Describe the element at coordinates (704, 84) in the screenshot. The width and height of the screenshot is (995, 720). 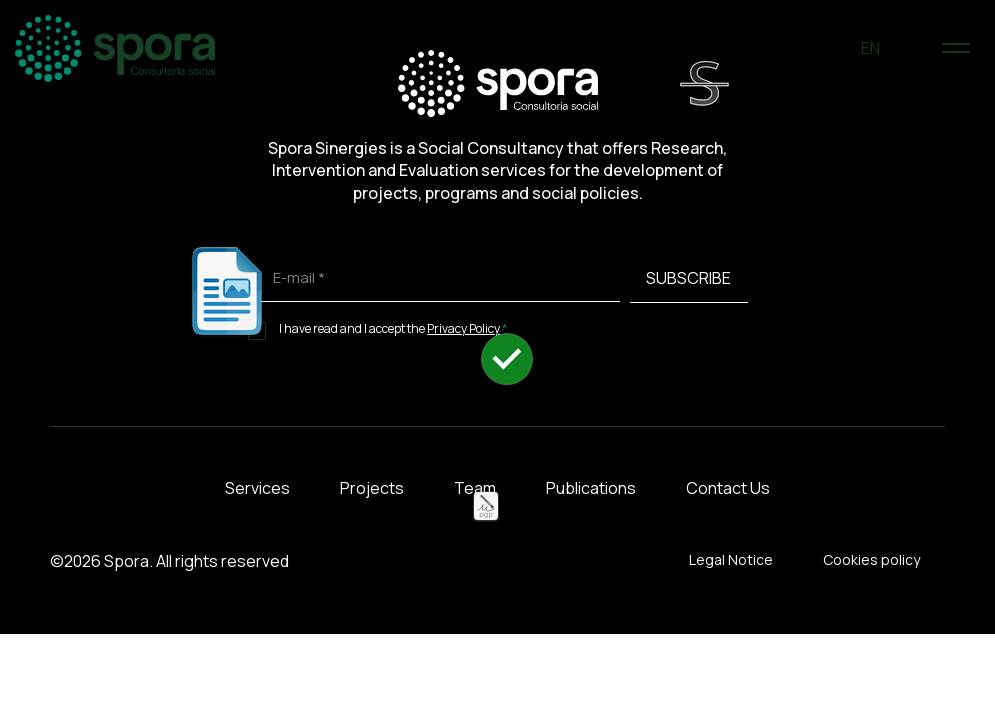
I see `apply strikethrough formatting to selected text` at that location.